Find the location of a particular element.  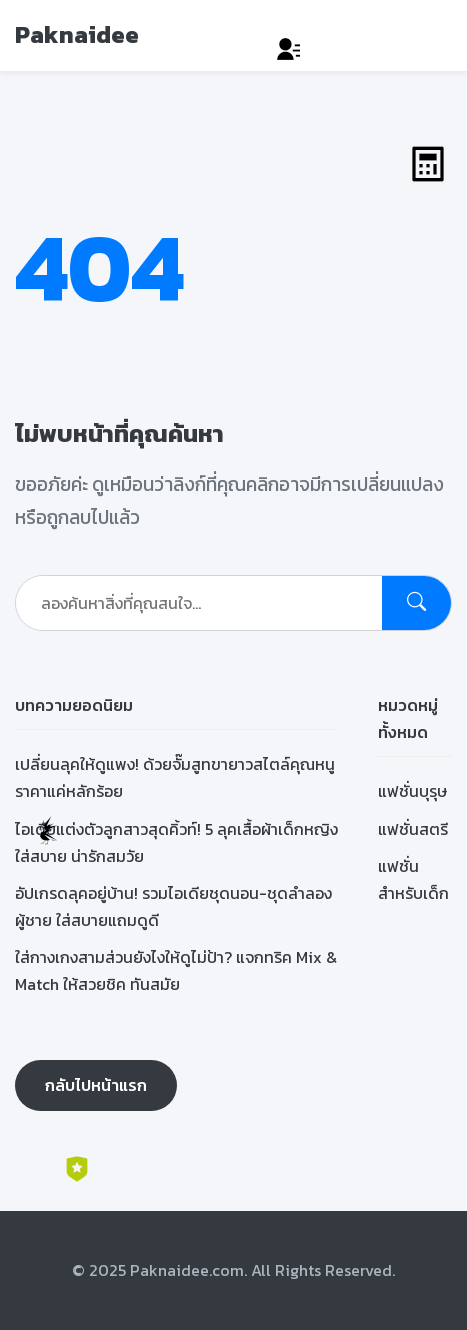

access your contacts list is located at coordinates (287, 49).